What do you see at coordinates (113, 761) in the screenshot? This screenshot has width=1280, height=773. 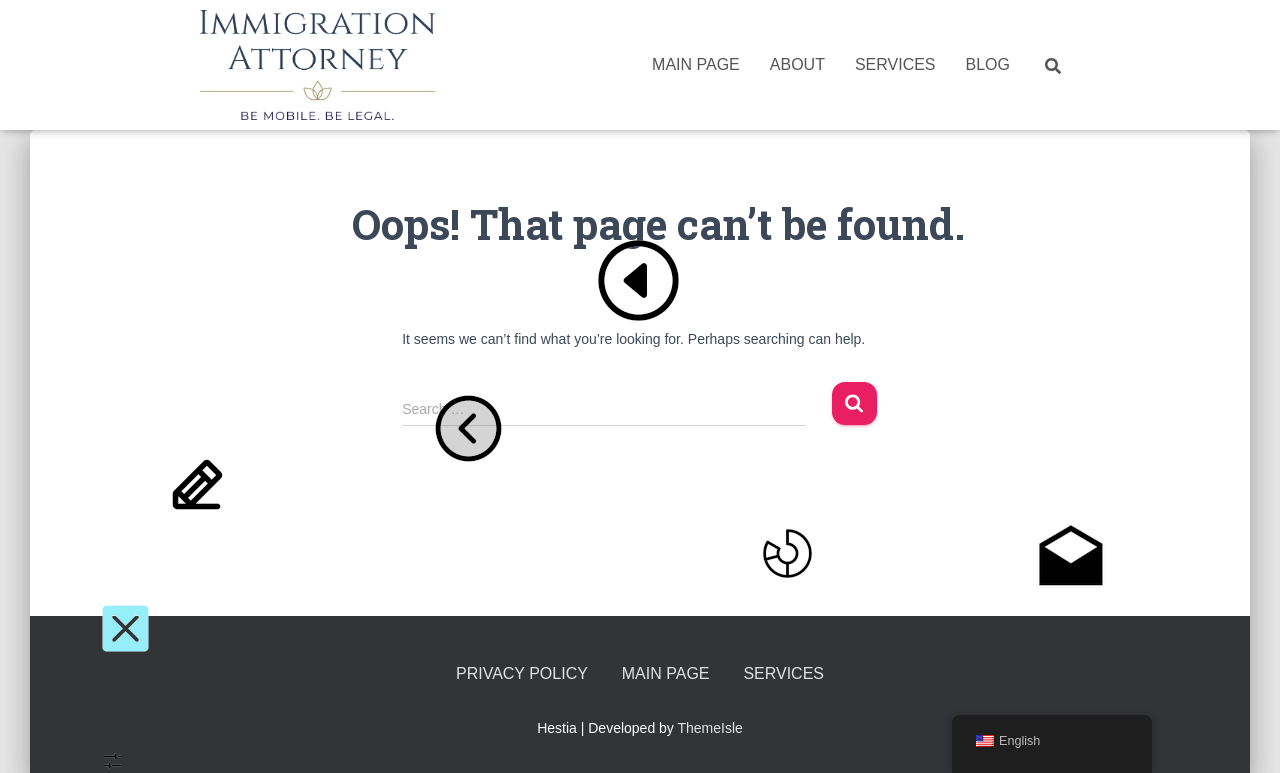 I see `adjust settings or preferences` at bounding box center [113, 761].